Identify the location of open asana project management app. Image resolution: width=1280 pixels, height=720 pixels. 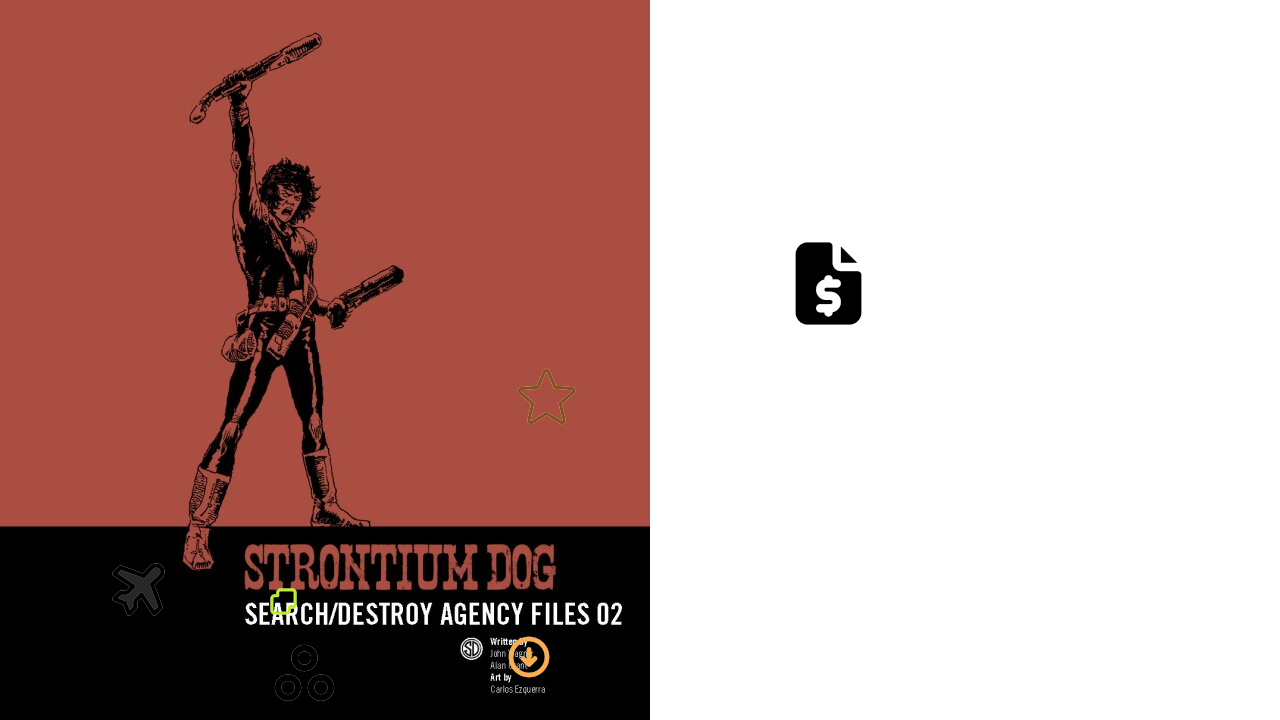
(304, 674).